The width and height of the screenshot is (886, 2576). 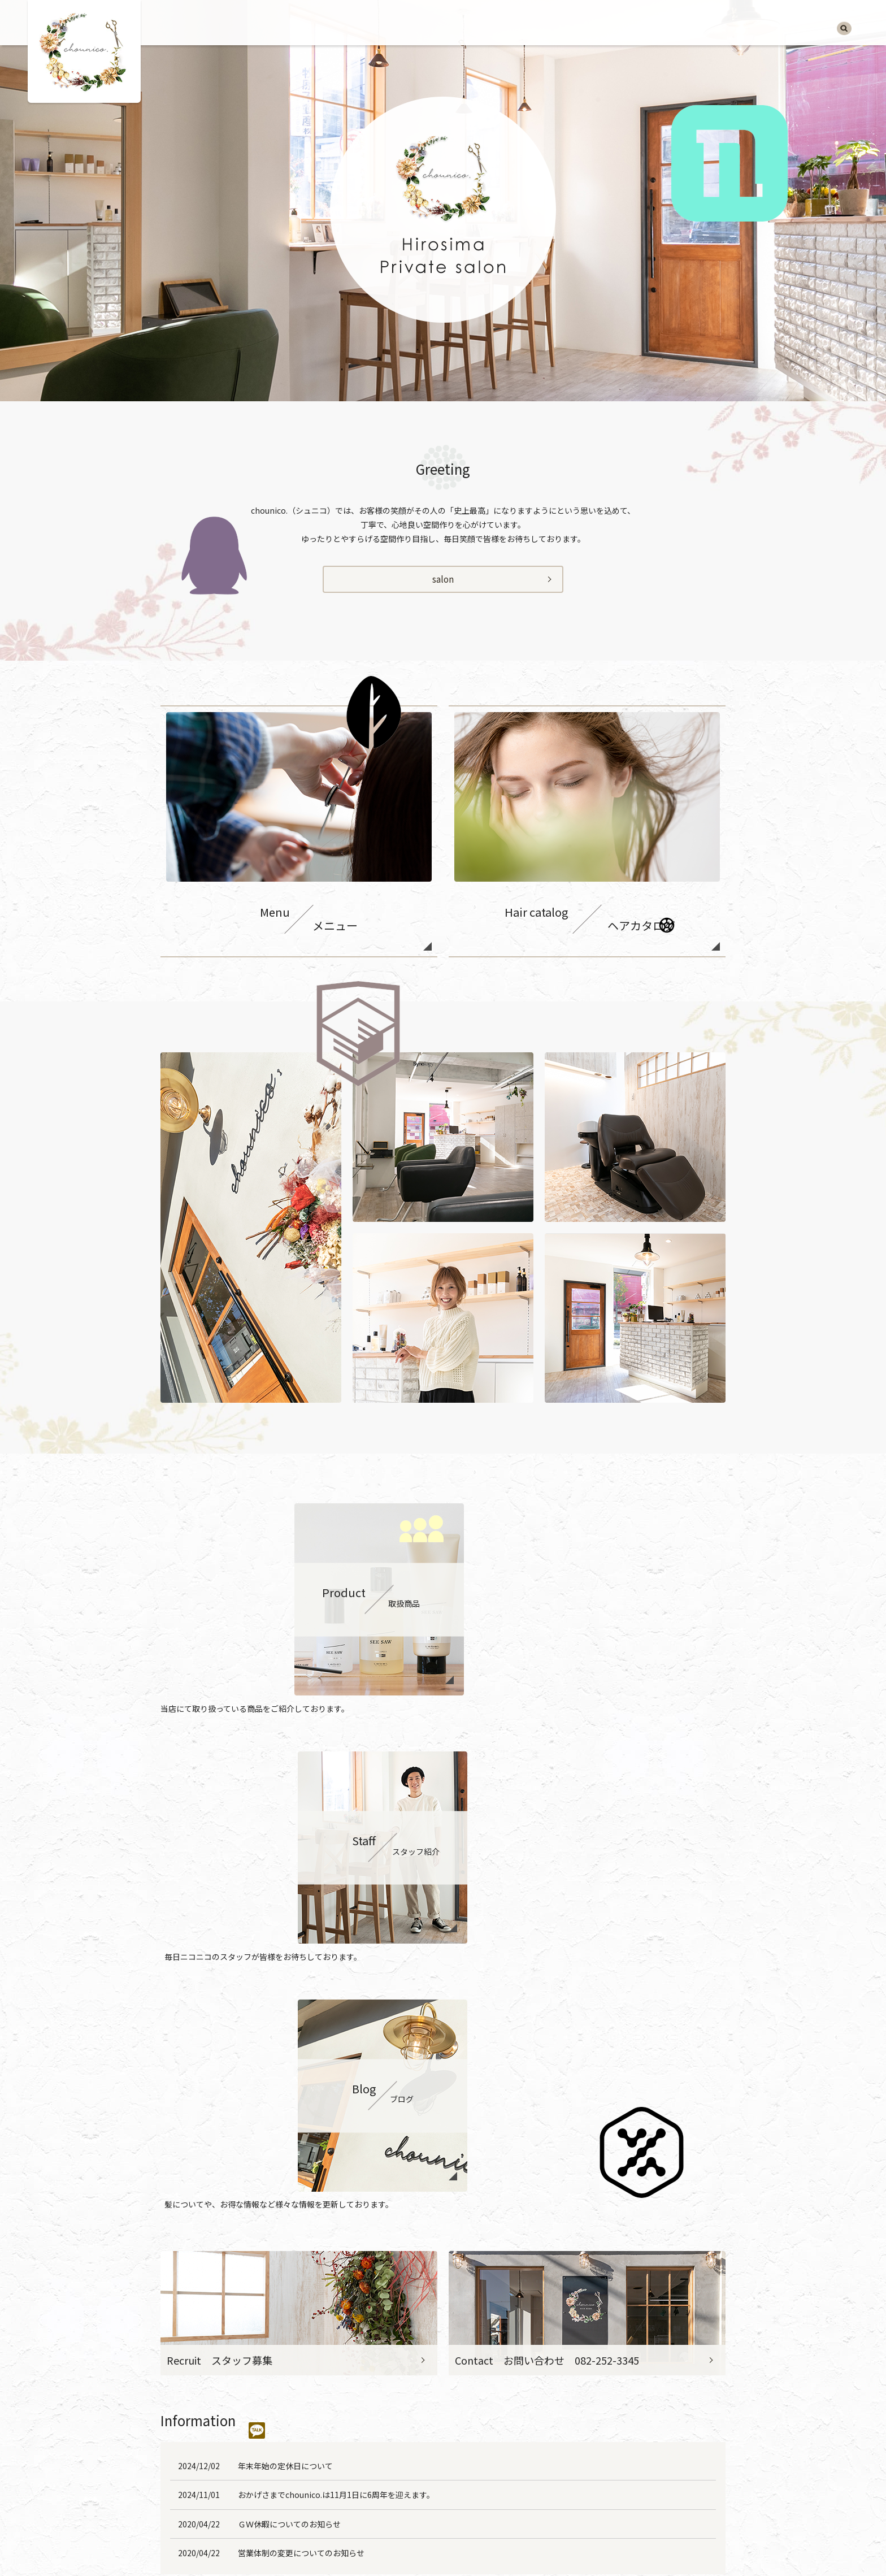 I want to click on access football or soccer content, so click(x=667, y=925).